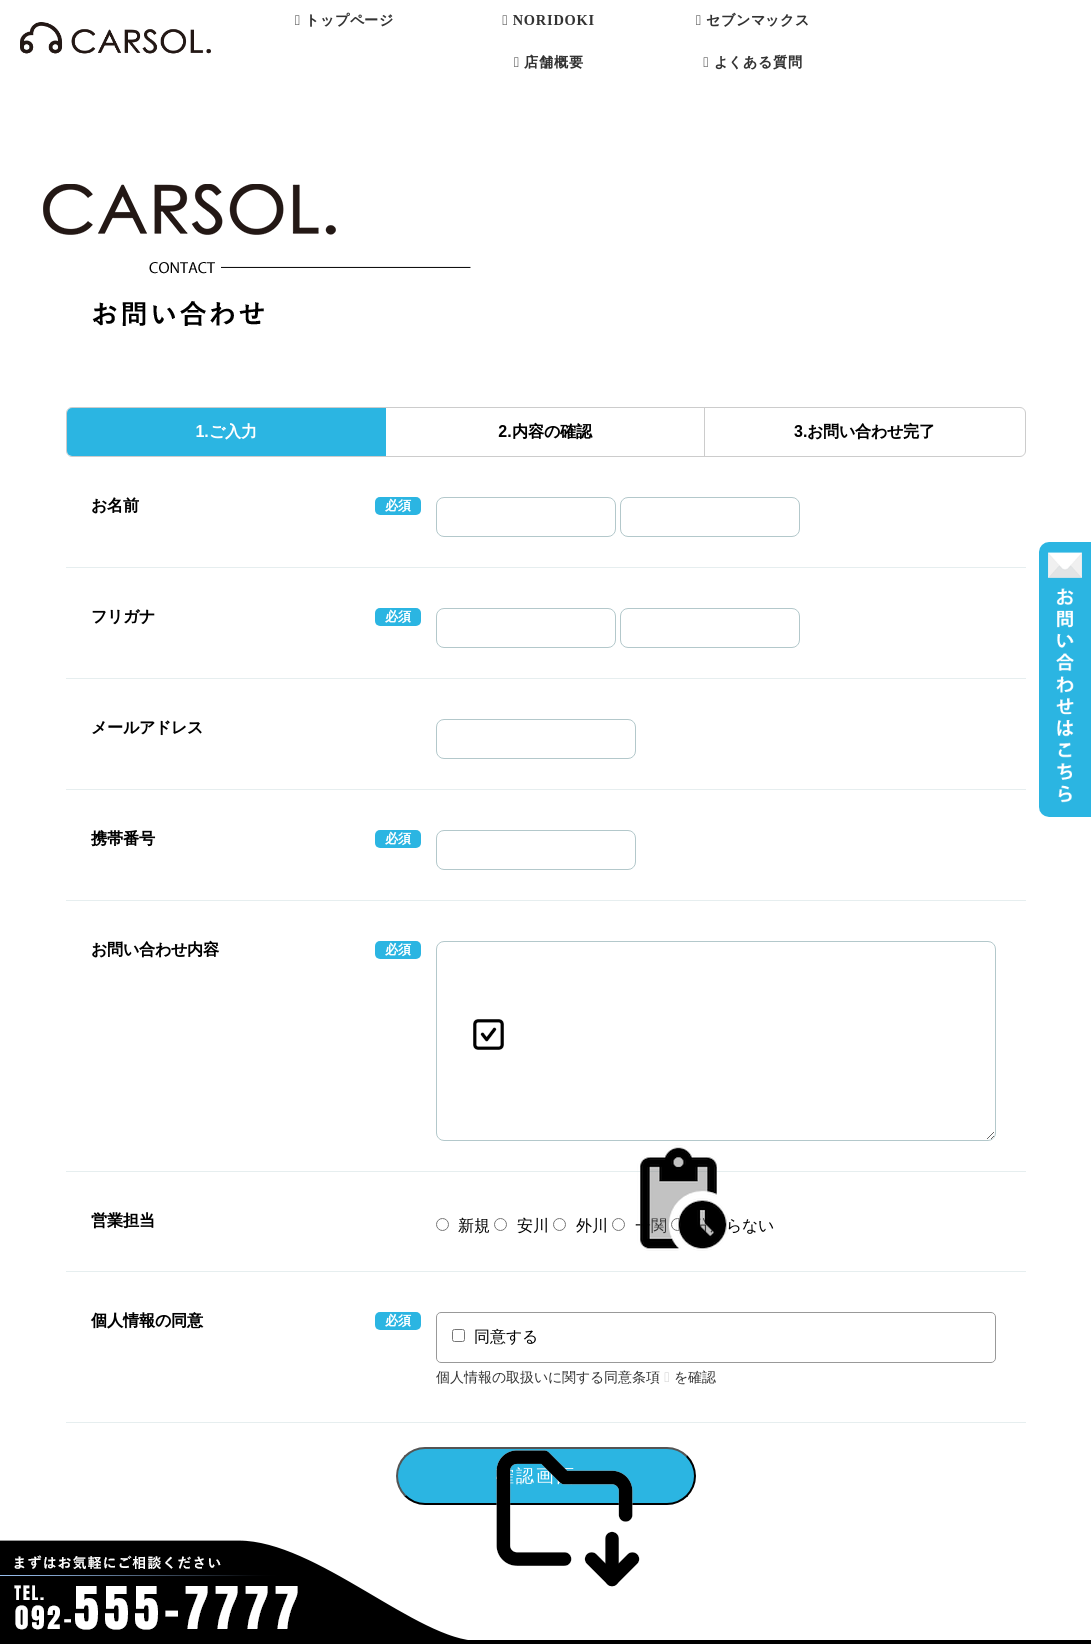 The image size is (1091, 1644). I want to click on download folder contents, so click(564, 1511).